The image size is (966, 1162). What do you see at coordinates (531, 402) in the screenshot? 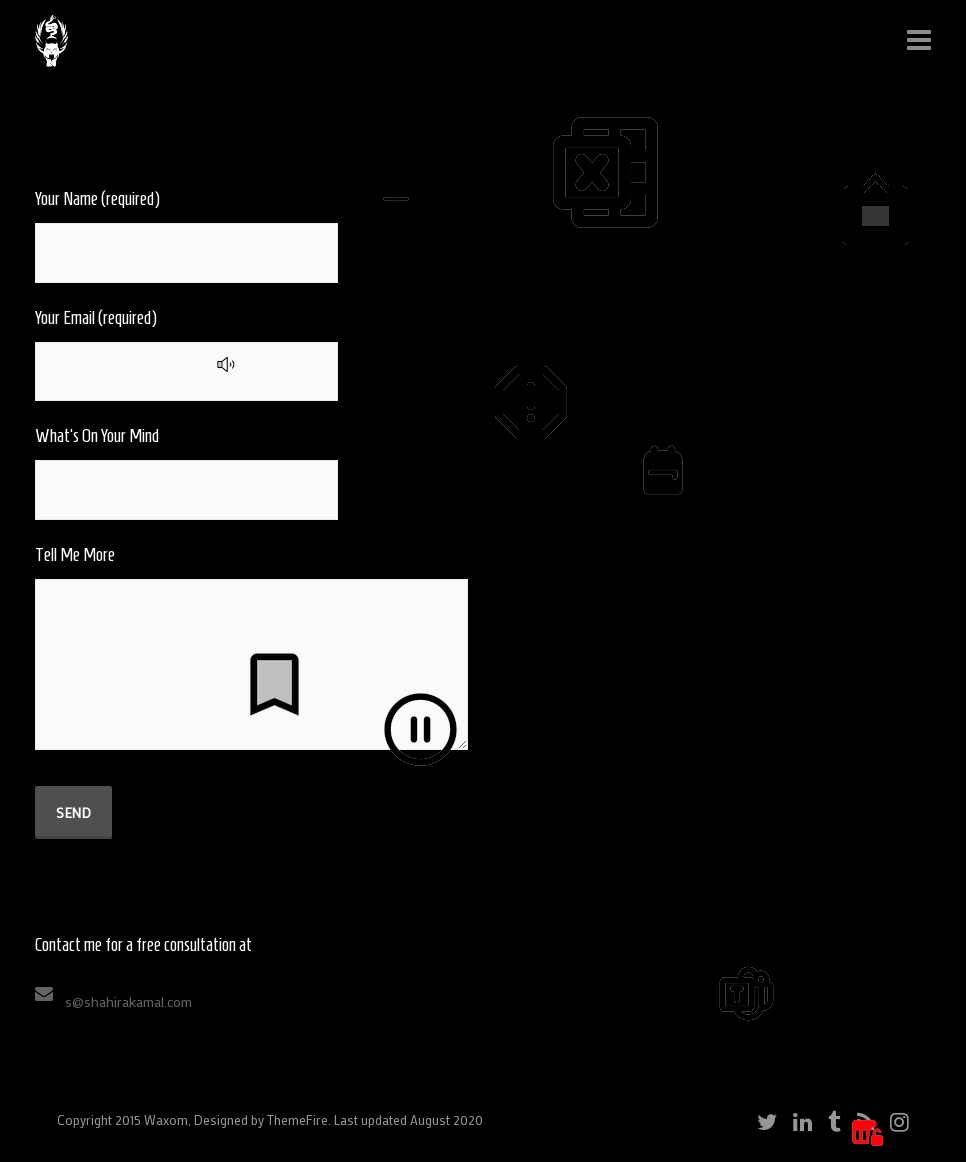
I see `indicates an email error or delivery failure` at bounding box center [531, 402].